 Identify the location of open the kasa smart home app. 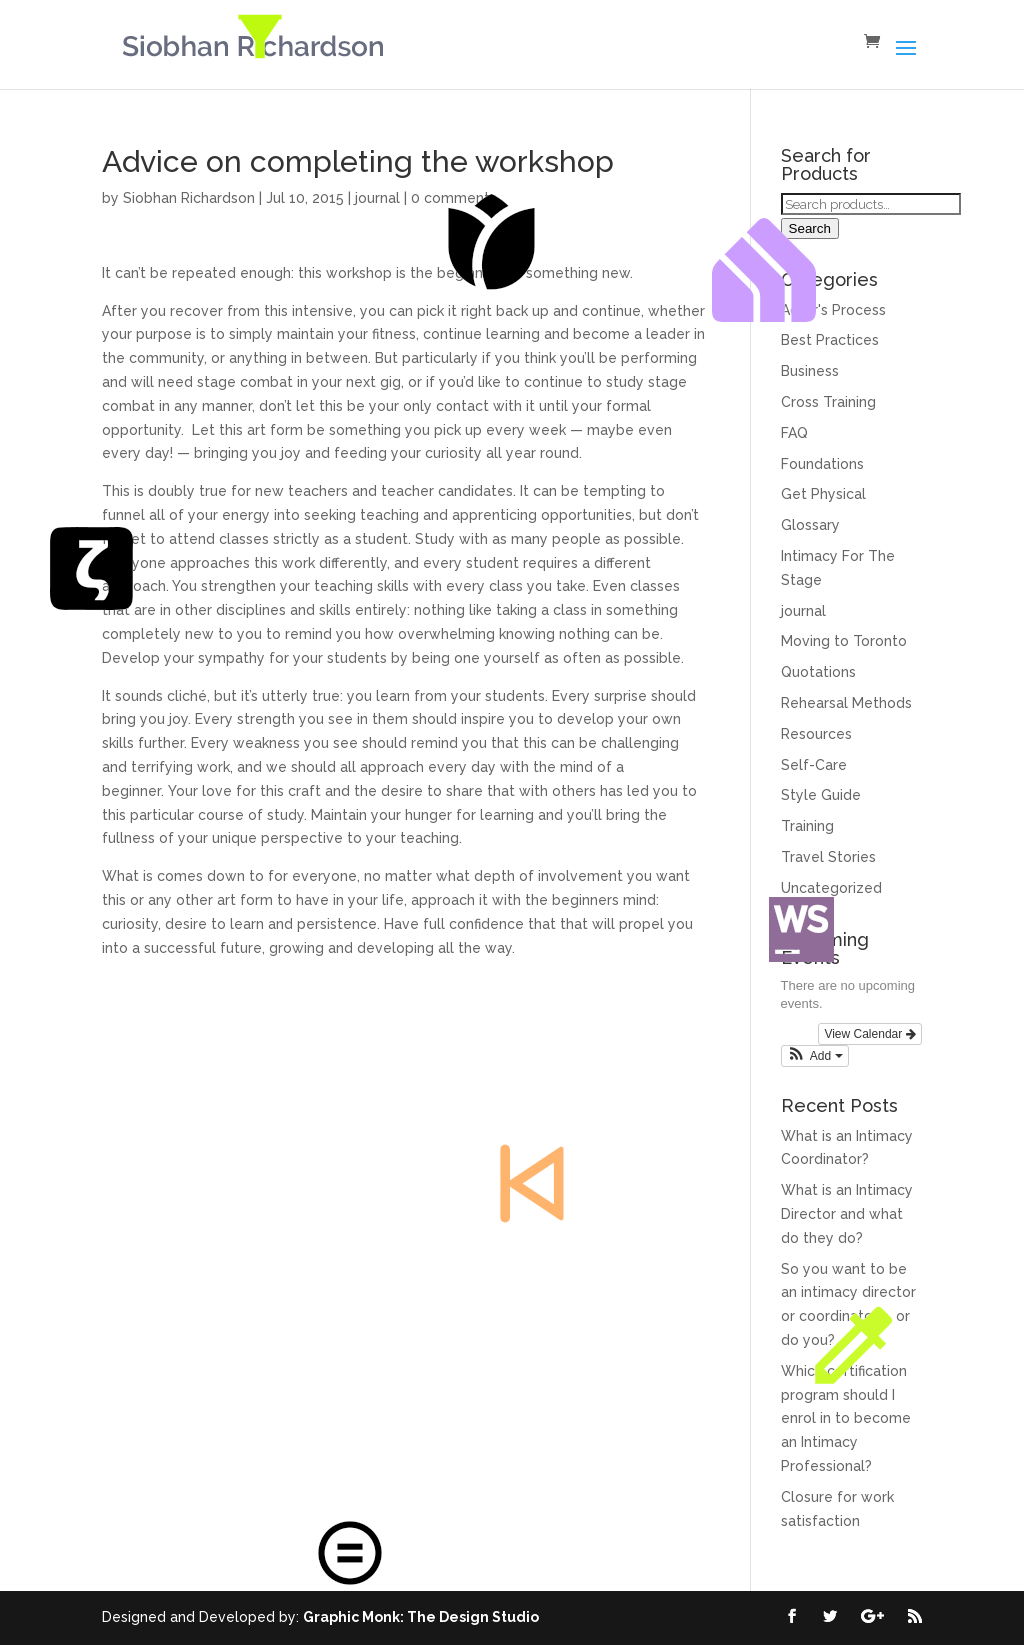
(764, 270).